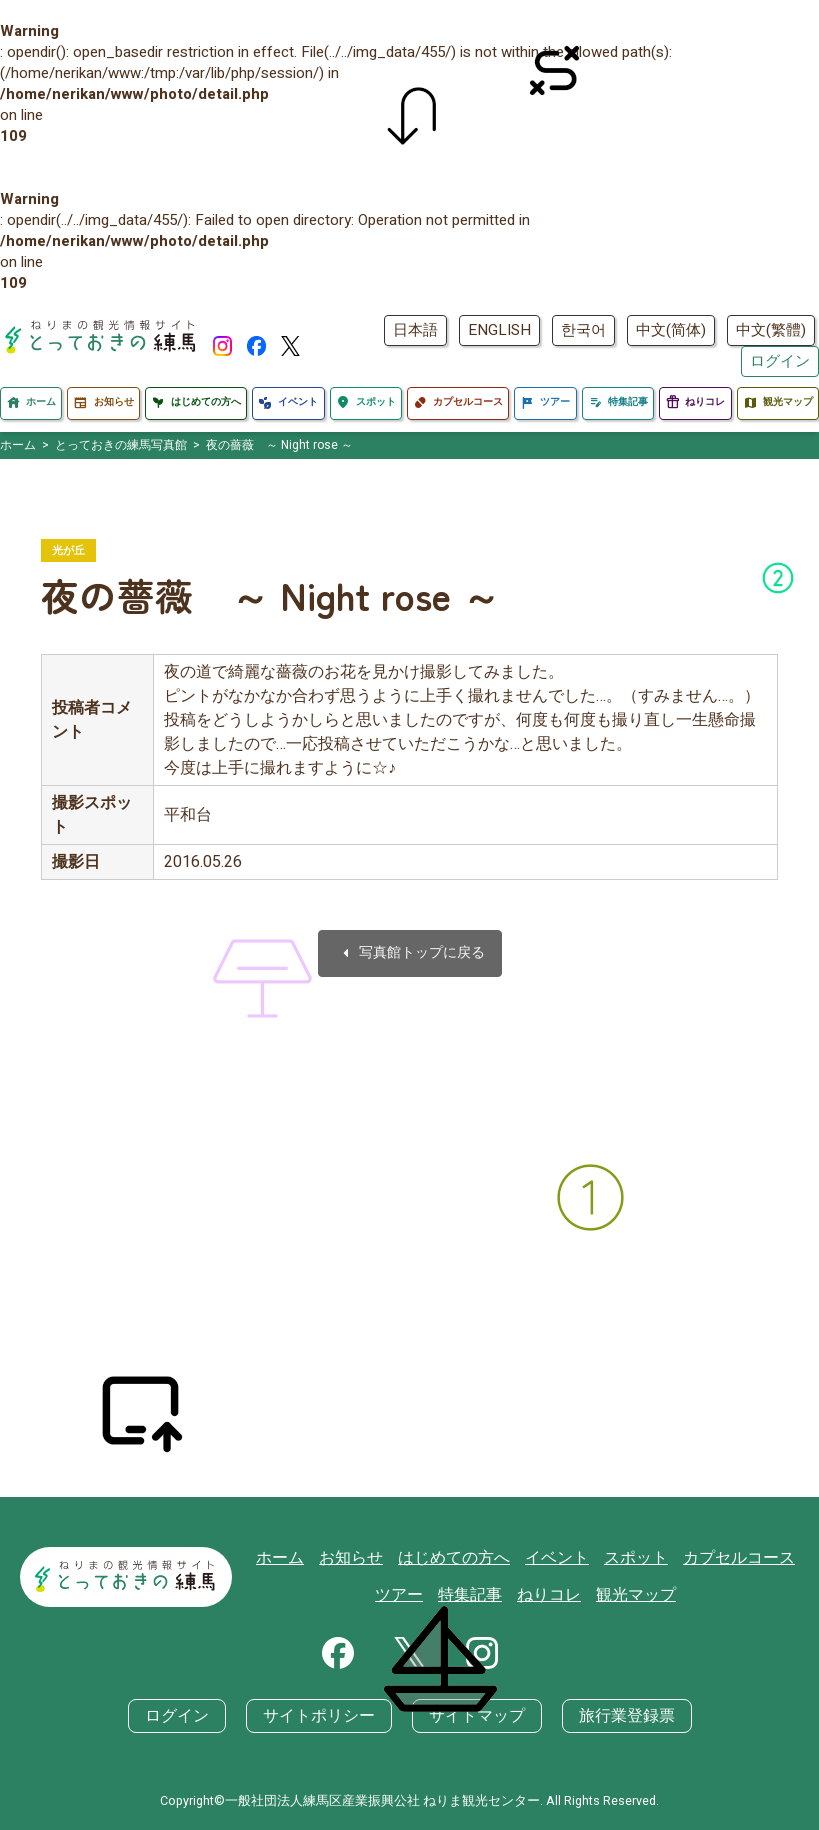  I want to click on cancel or remove a route, so click(554, 70).